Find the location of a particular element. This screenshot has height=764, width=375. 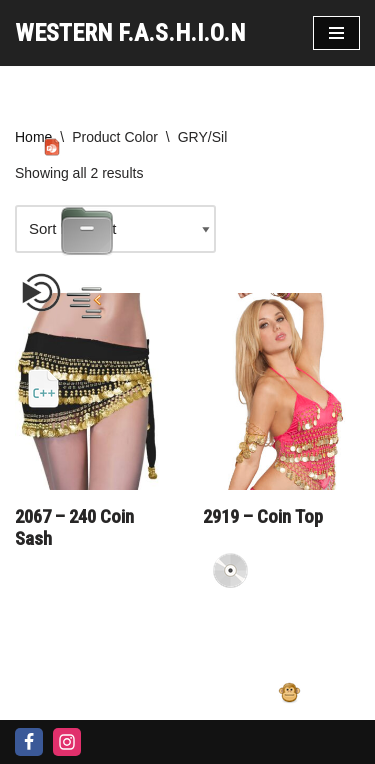

launch mate desktop environment is located at coordinates (41, 292).